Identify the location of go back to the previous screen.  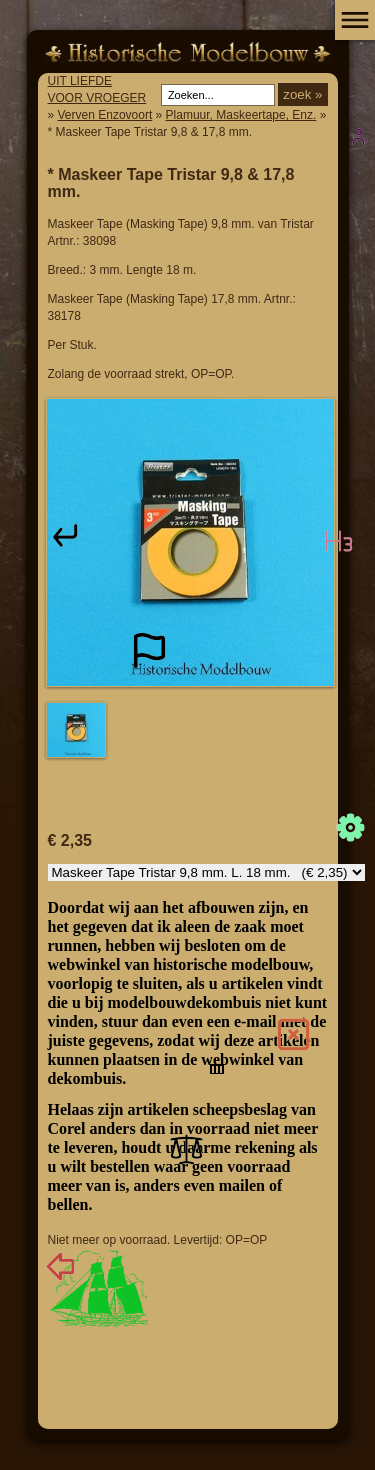
(61, 1266).